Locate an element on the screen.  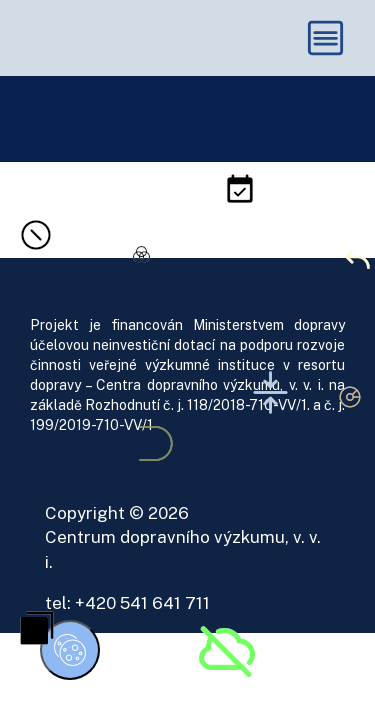
copy to clipboard is located at coordinates (37, 628).